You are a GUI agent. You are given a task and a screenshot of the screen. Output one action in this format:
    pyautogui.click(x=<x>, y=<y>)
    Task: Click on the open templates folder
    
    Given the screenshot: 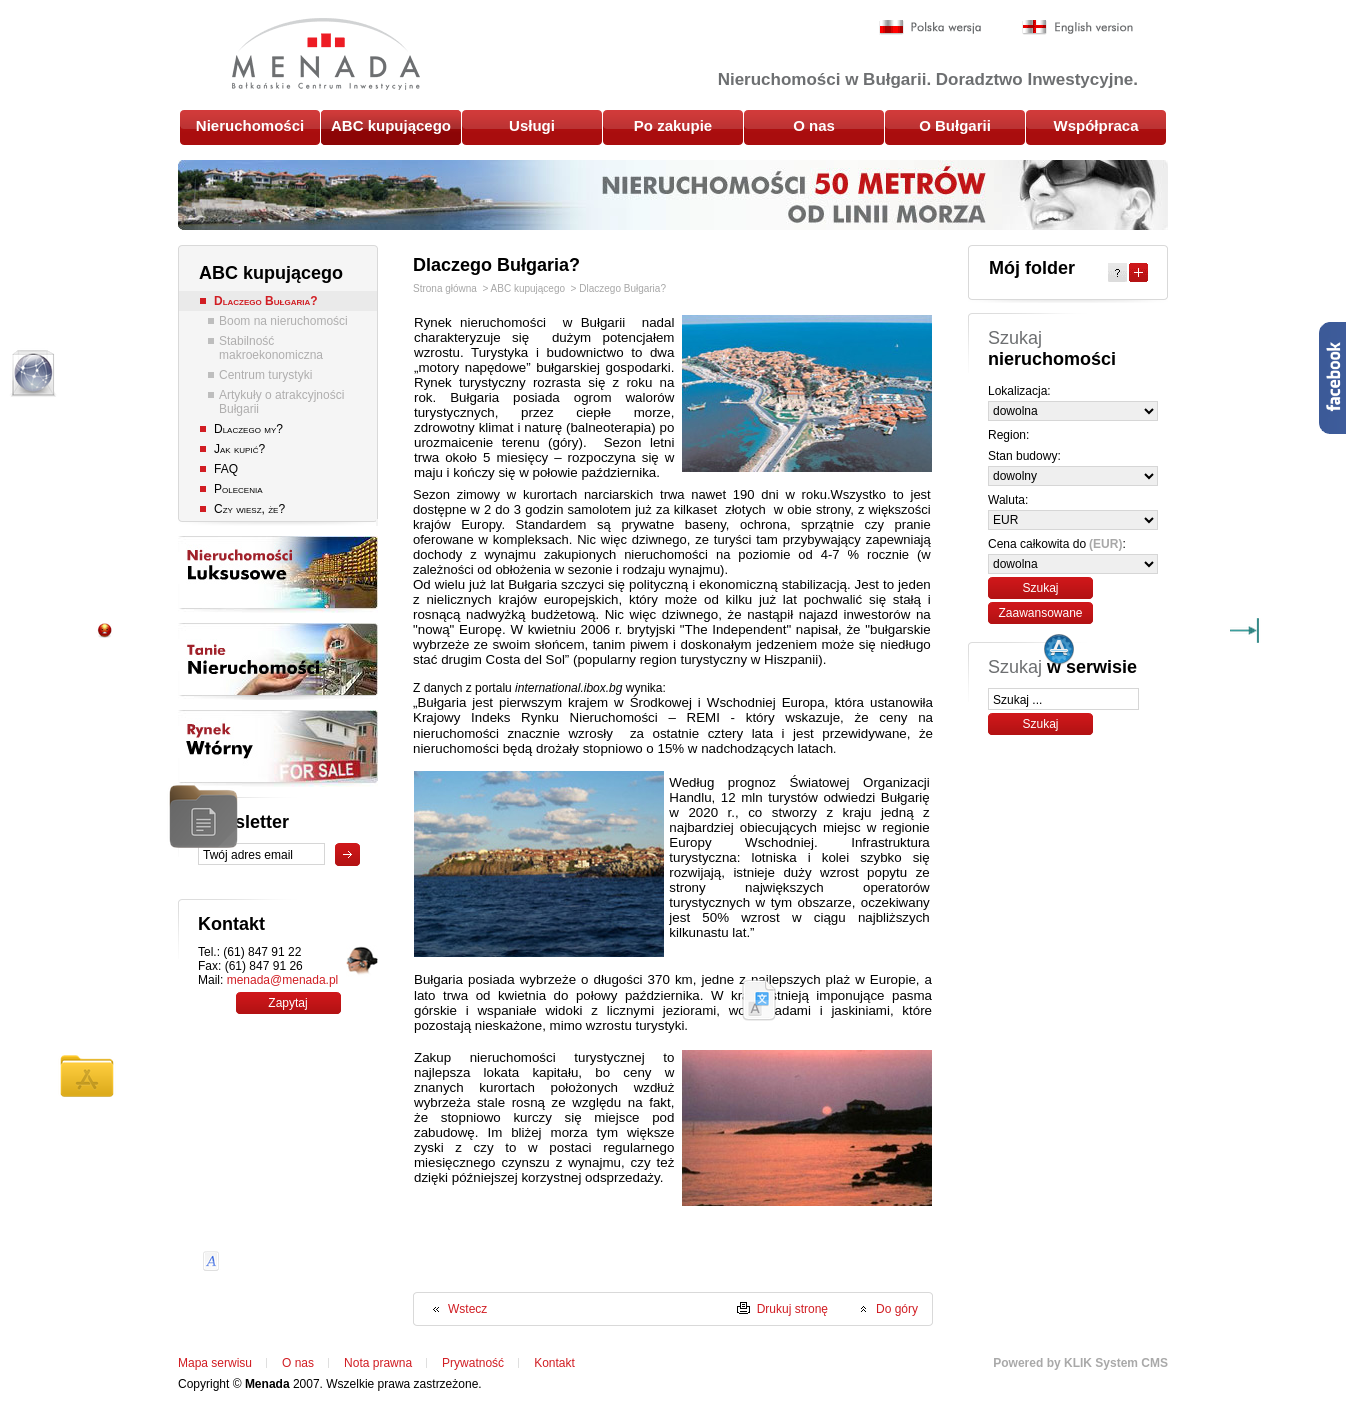 What is the action you would take?
    pyautogui.click(x=87, y=1076)
    